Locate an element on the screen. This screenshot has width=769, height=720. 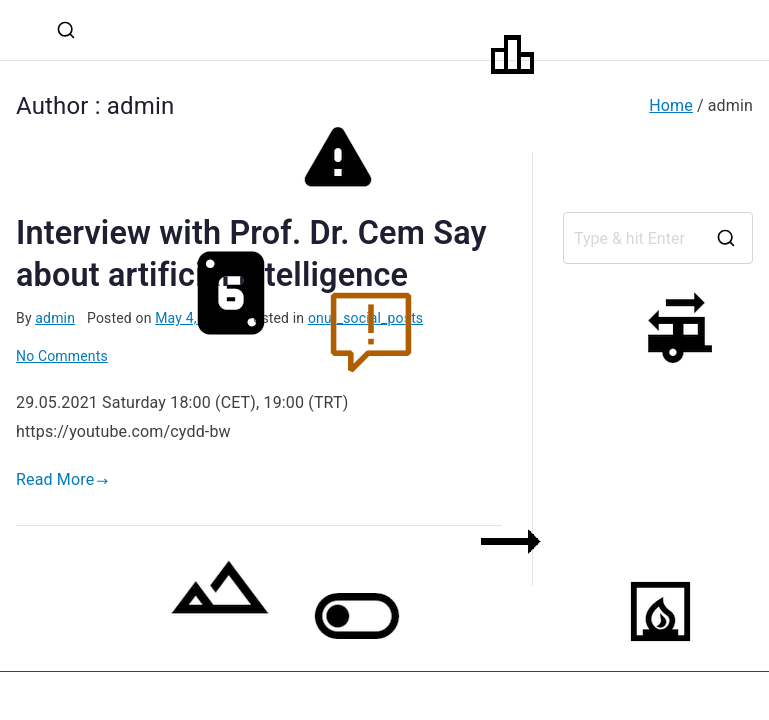
indicates no change or stable trend is located at coordinates (509, 541).